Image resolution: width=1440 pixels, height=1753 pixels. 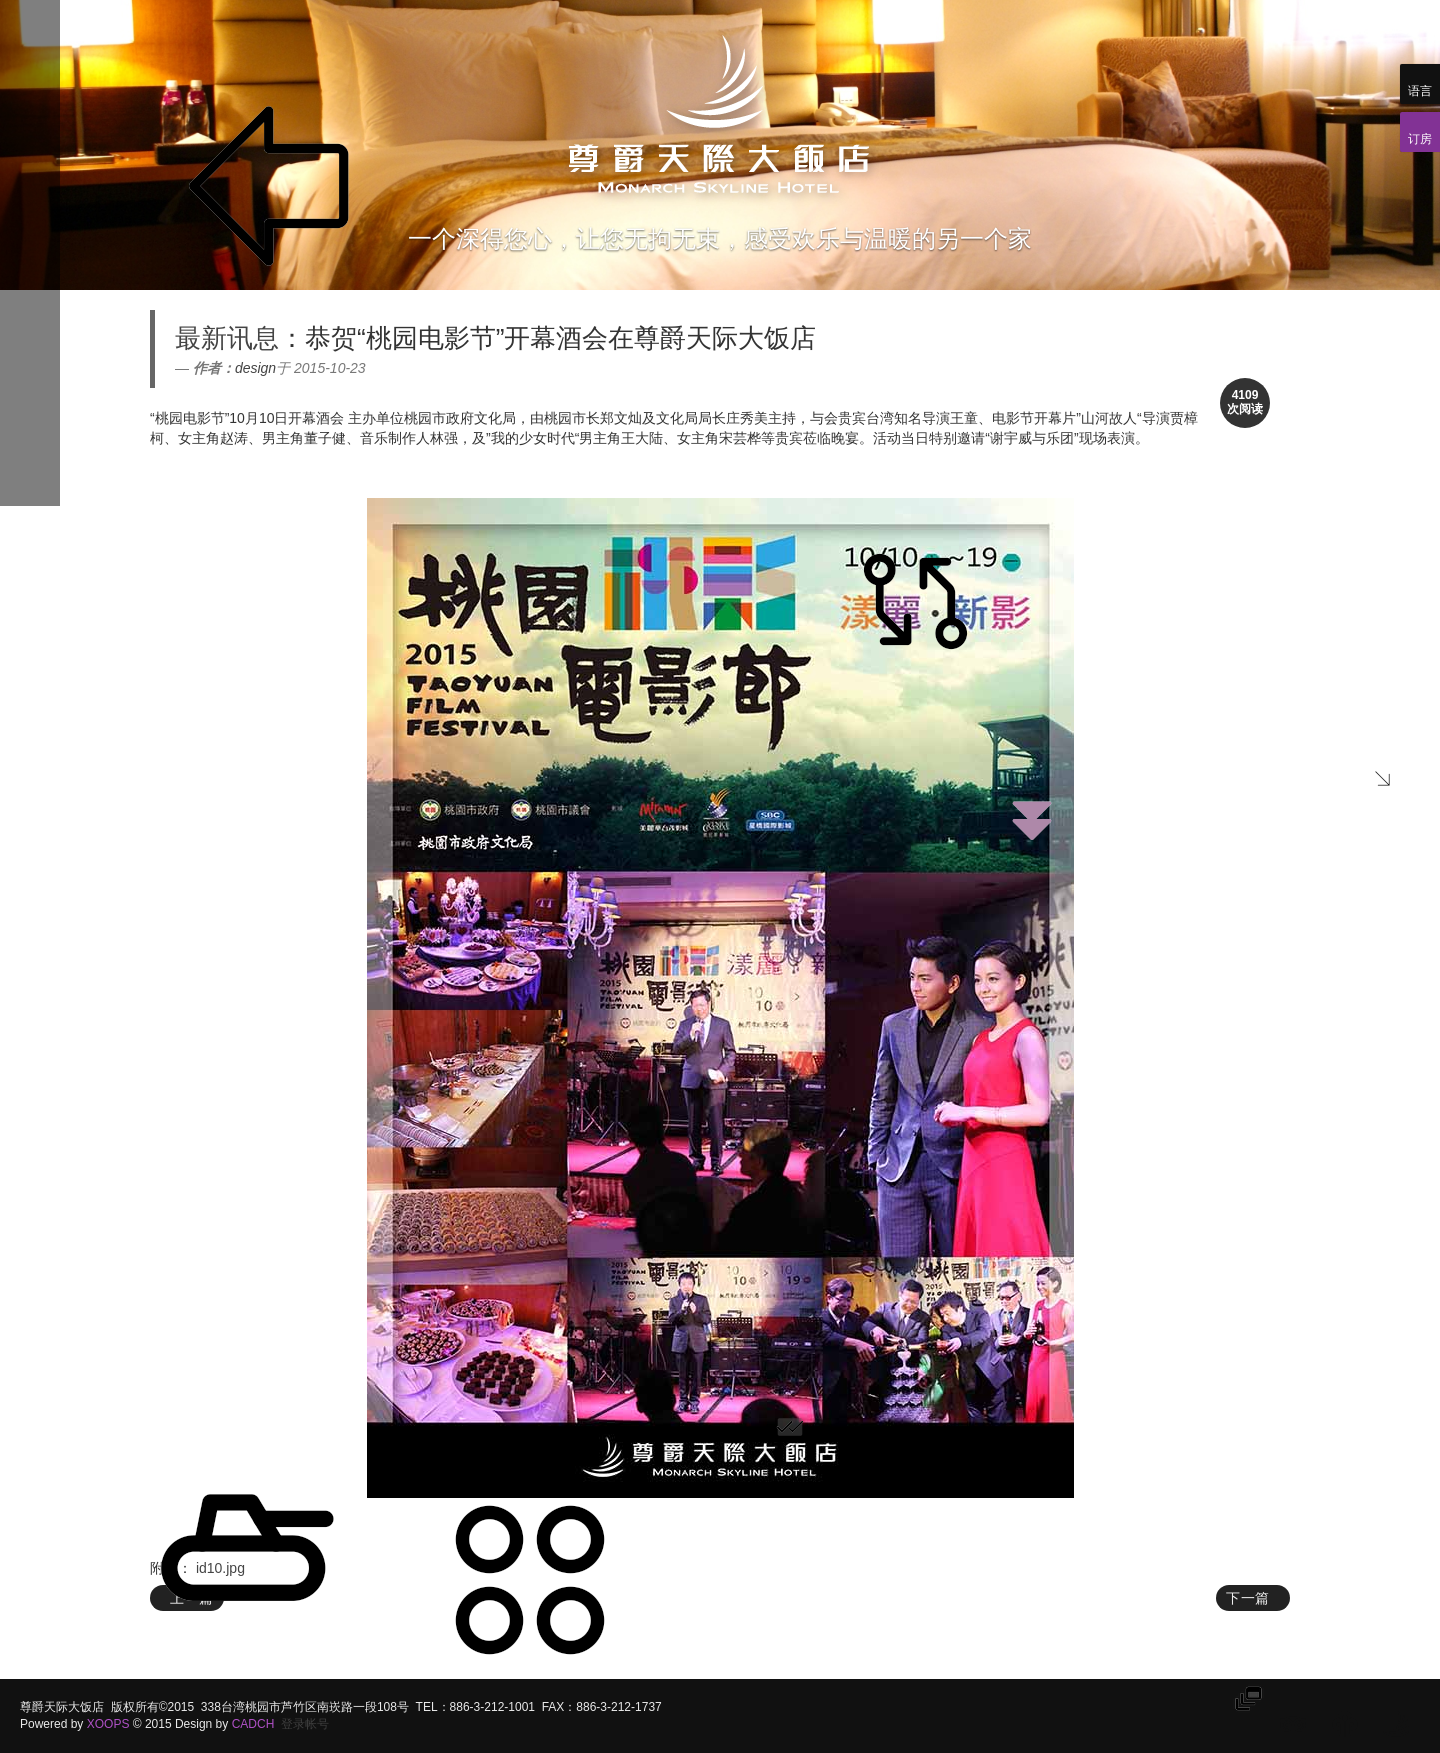 I want to click on military or defense-related feature, so click(x=251, y=1543).